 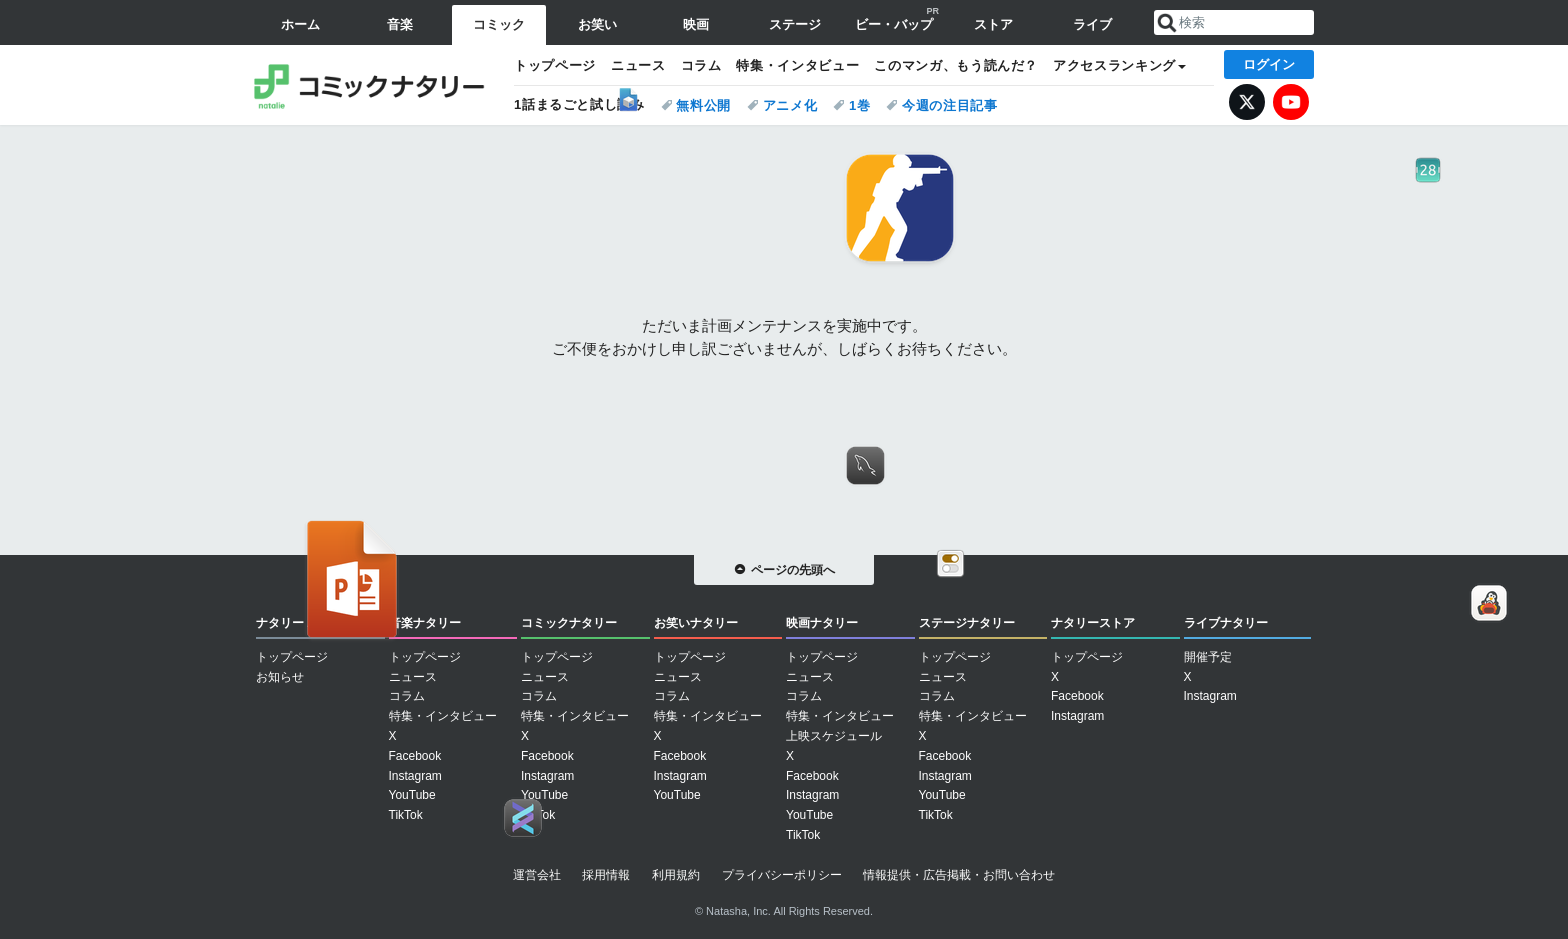 What do you see at coordinates (523, 818) in the screenshot?
I see `open the helix app` at bounding box center [523, 818].